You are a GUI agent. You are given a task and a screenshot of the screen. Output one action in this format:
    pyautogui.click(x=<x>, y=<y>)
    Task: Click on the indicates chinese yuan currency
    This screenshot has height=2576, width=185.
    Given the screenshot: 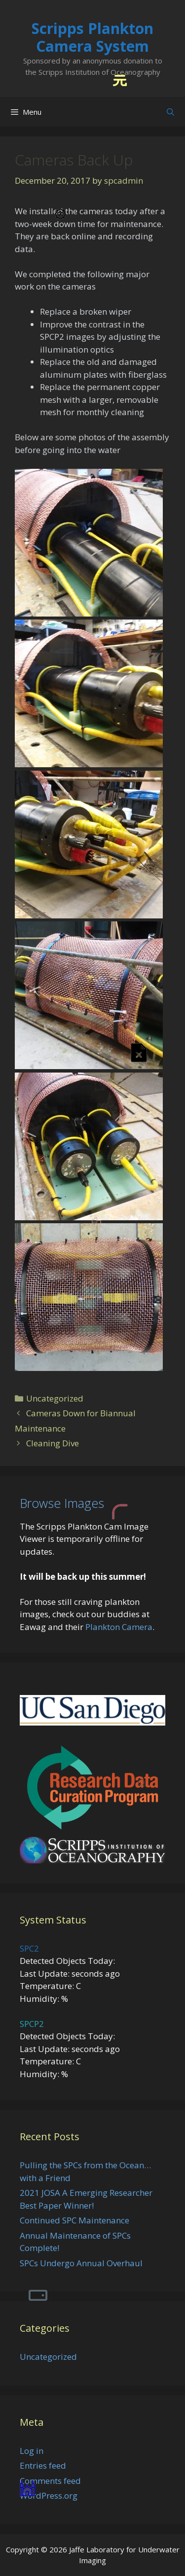 What is the action you would take?
    pyautogui.click(x=120, y=81)
    